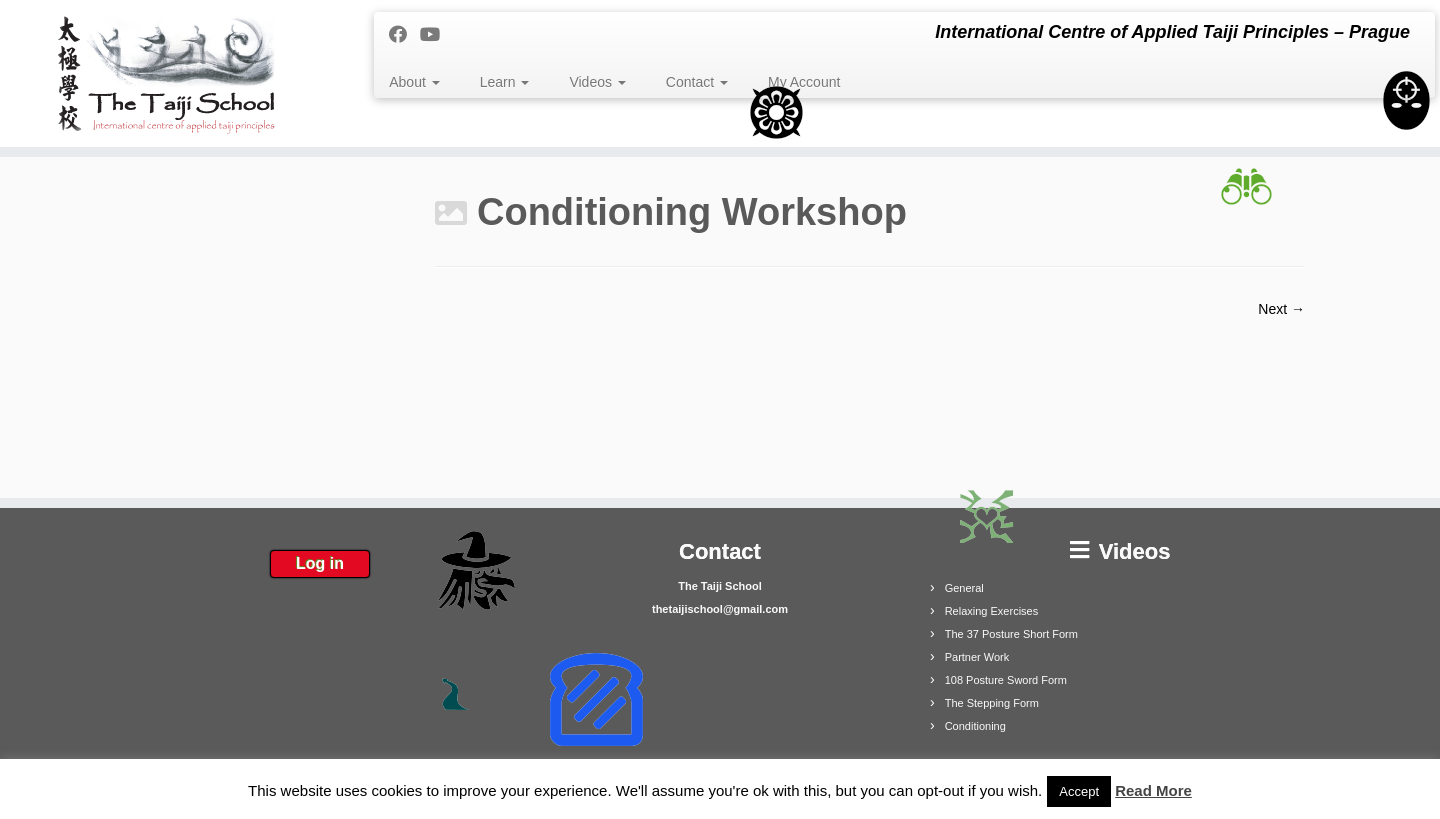 This screenshot has width=1440, height=819. Describe the element at coordinates (776, 112) in the screenshot. I see `decorative floral game emblem or badge` at that location.